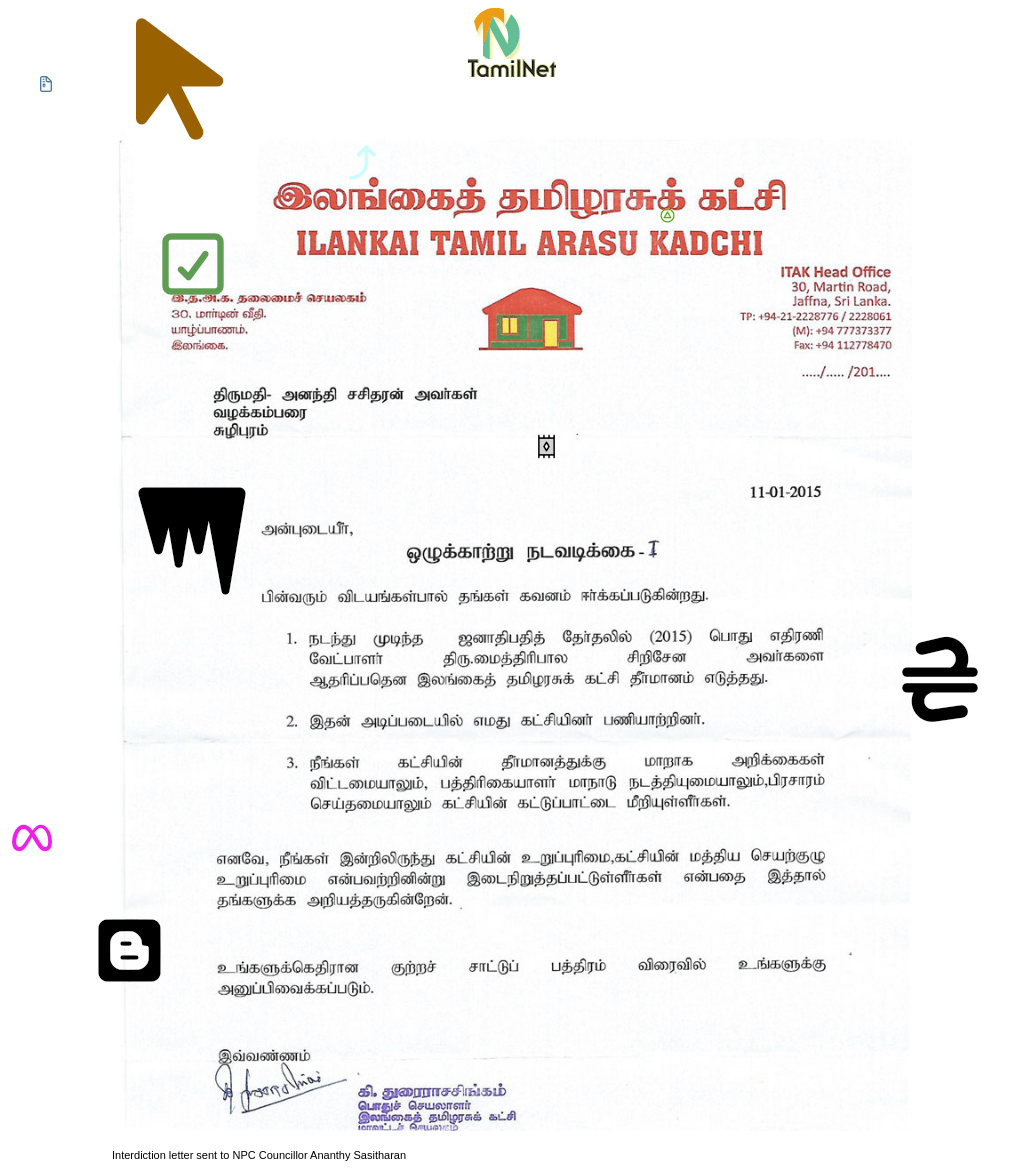  Describe the element at coordinates (940, 680) in the screenshot. I see `indicates Ukrainian hryvnia currency` at that location.